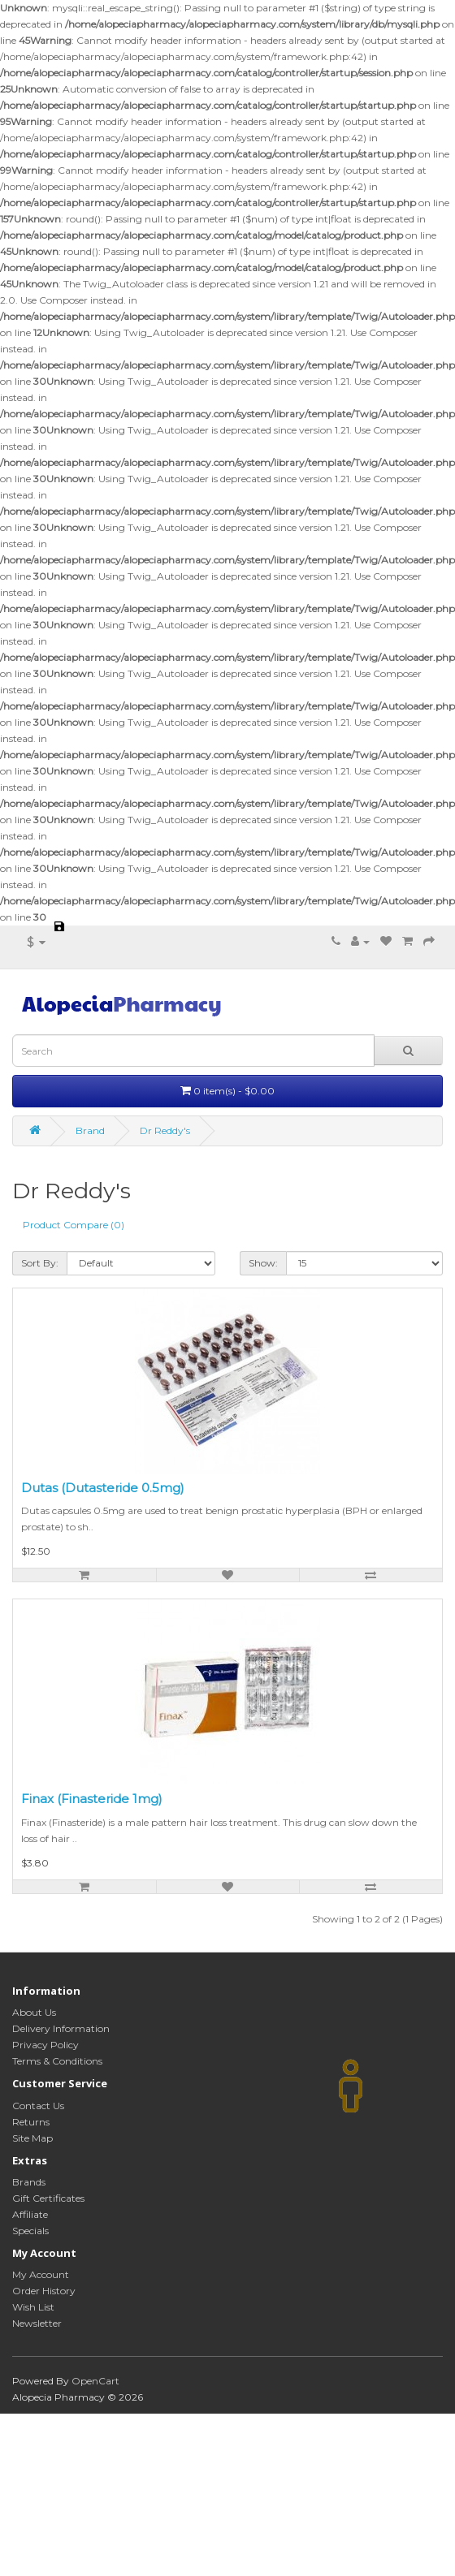 The width and height of the screenshot is (455, 2576). What do you see at coordinates (350, 2086) in the screenshot?
I see `view your profile` at bounding box center [350, 2086].